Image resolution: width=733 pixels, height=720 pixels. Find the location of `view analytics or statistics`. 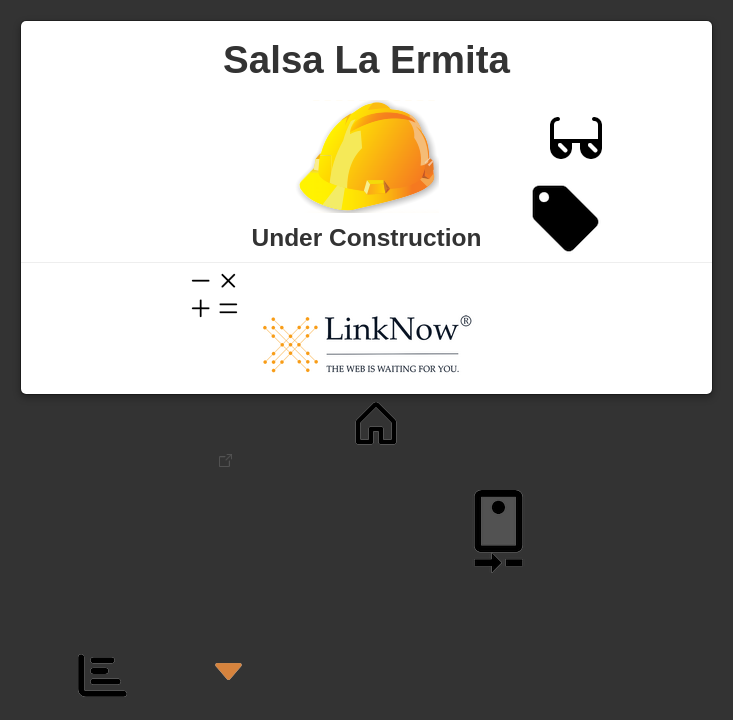

view analytics or statistics is located at coordinates (102, 675).